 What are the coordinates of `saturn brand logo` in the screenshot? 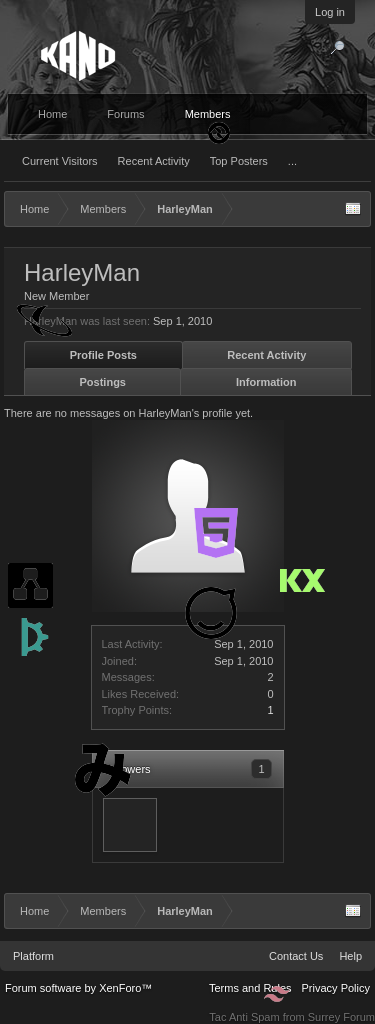 It's located at (44, 320).